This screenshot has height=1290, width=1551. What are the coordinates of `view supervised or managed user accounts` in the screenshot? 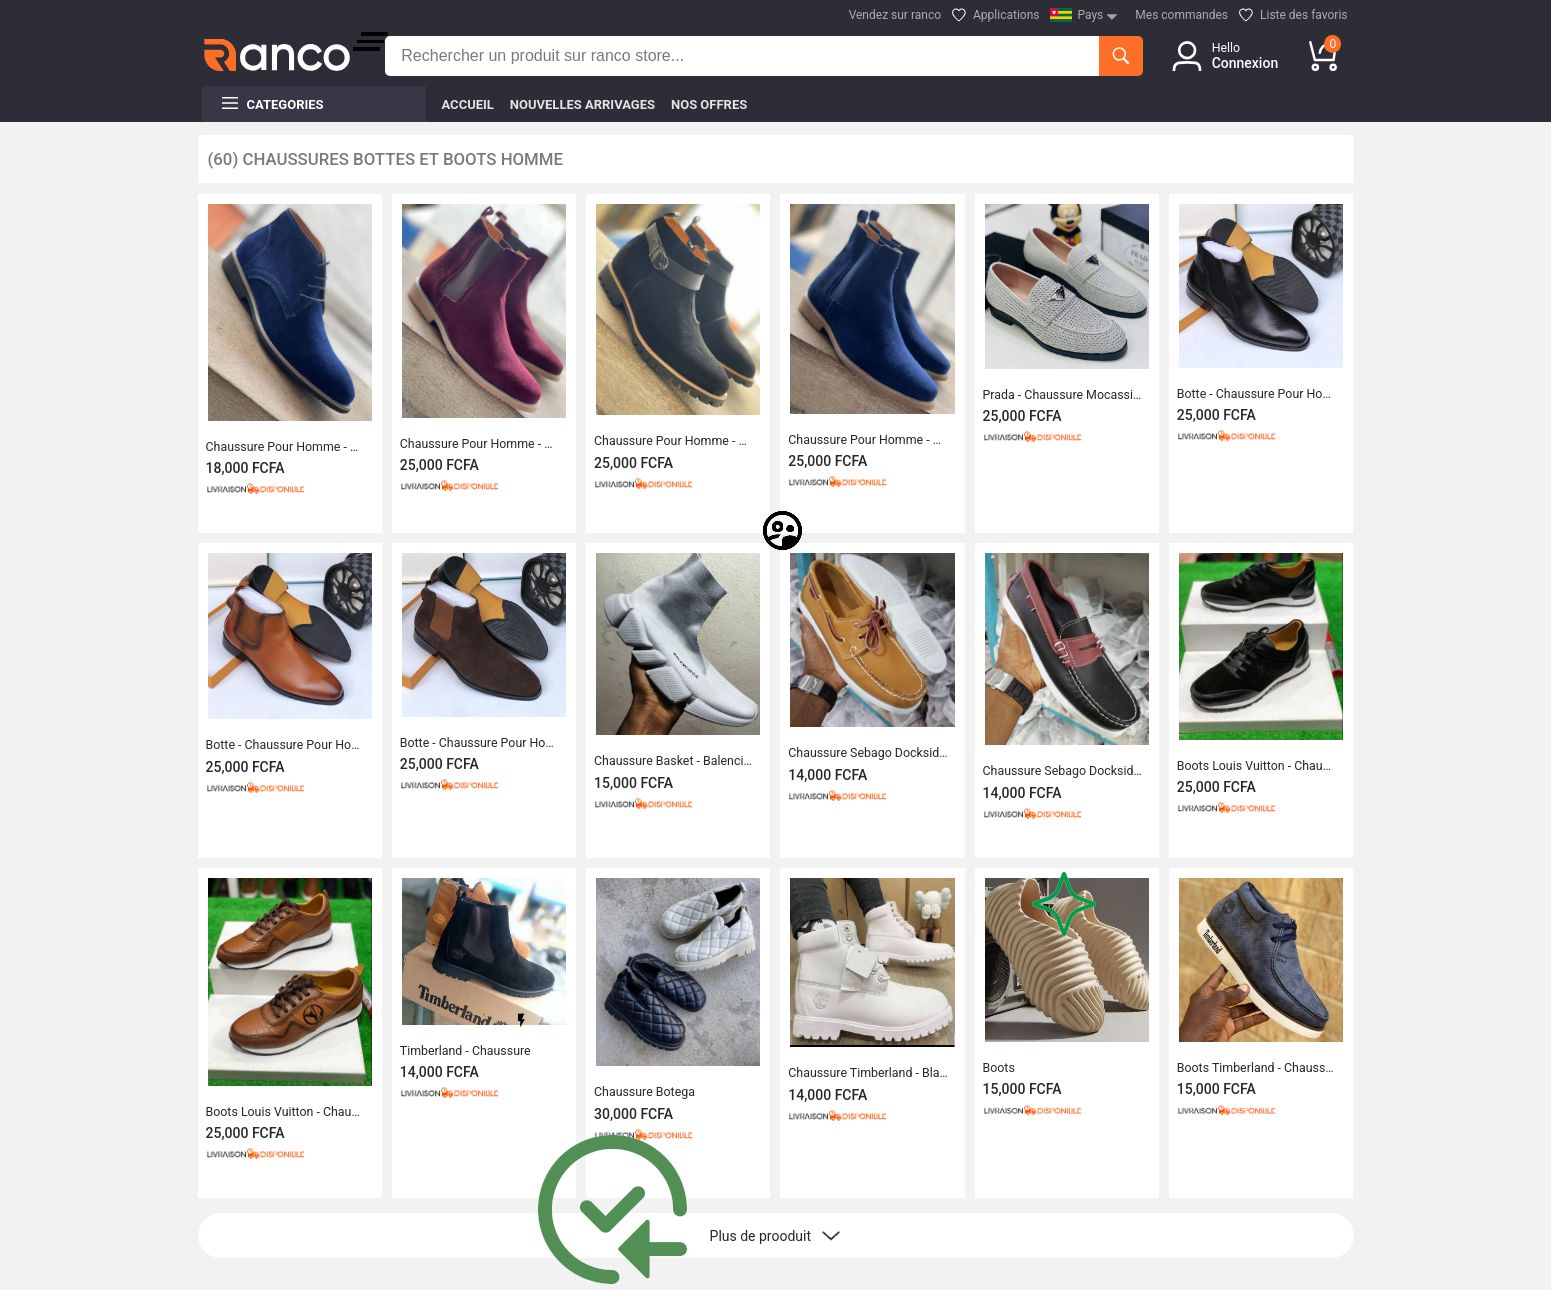 It's located at (782, 530).